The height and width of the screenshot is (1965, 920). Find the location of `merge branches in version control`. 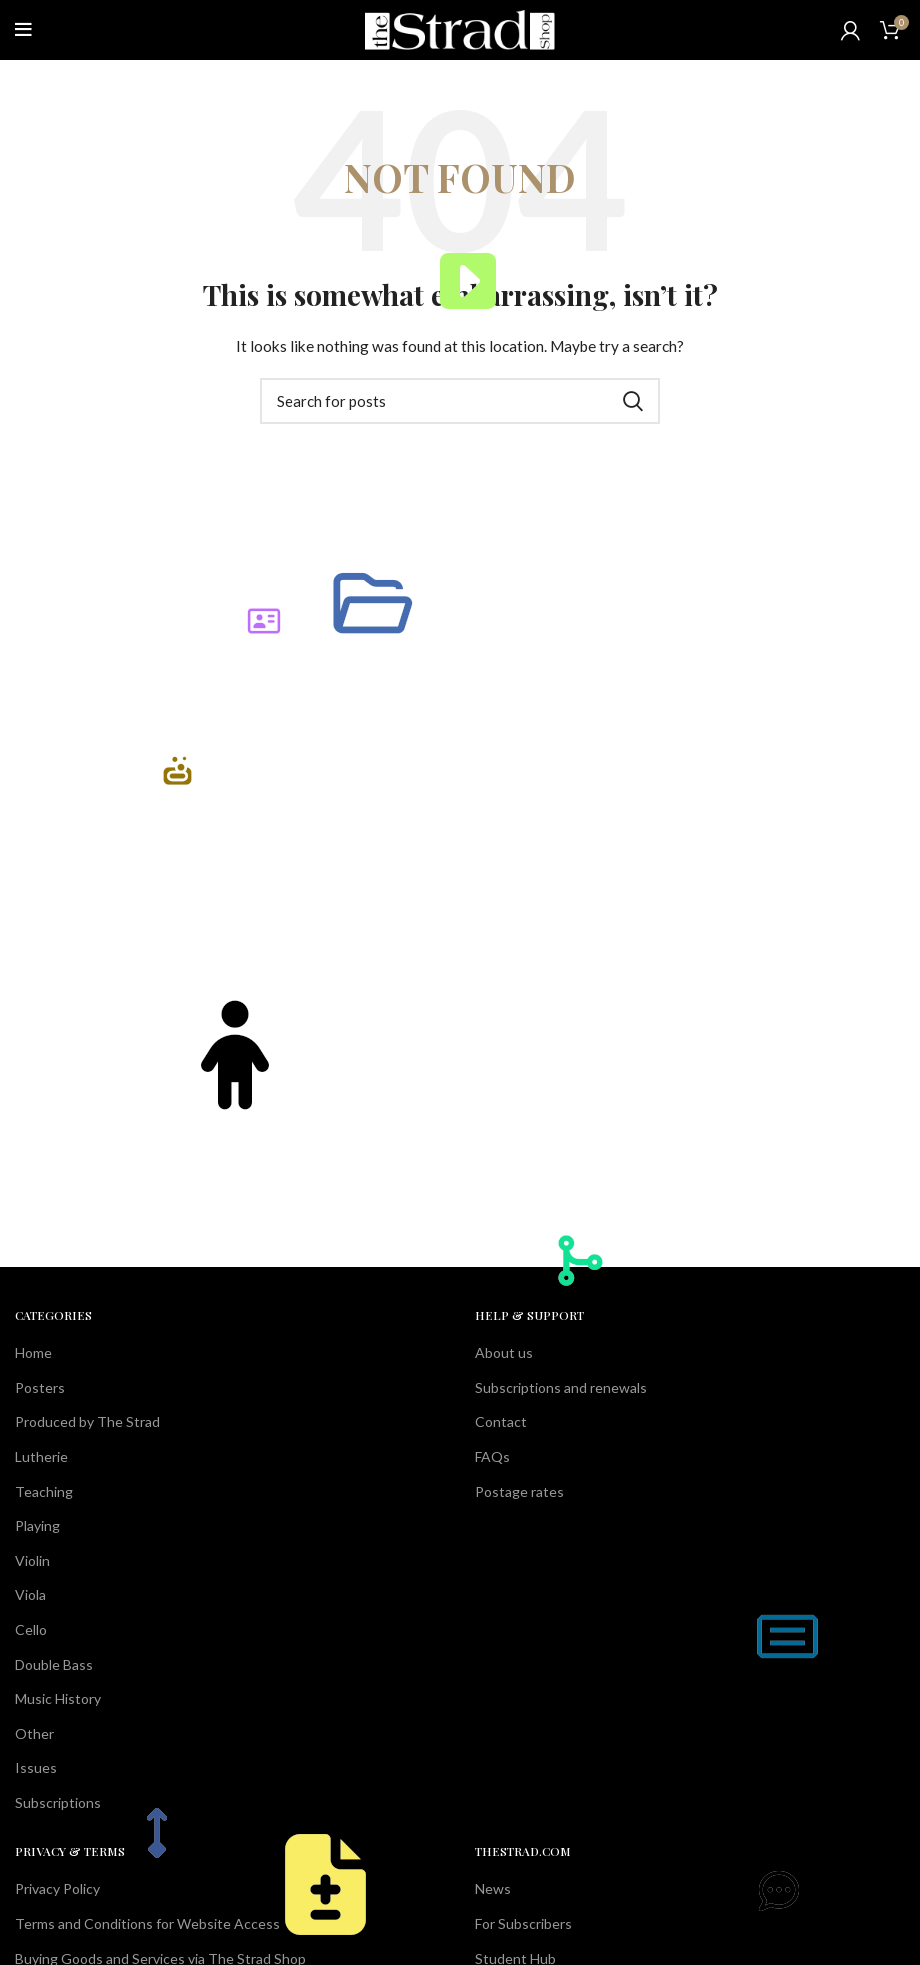

merge branches in version control is located at coordinates (580, 1260).